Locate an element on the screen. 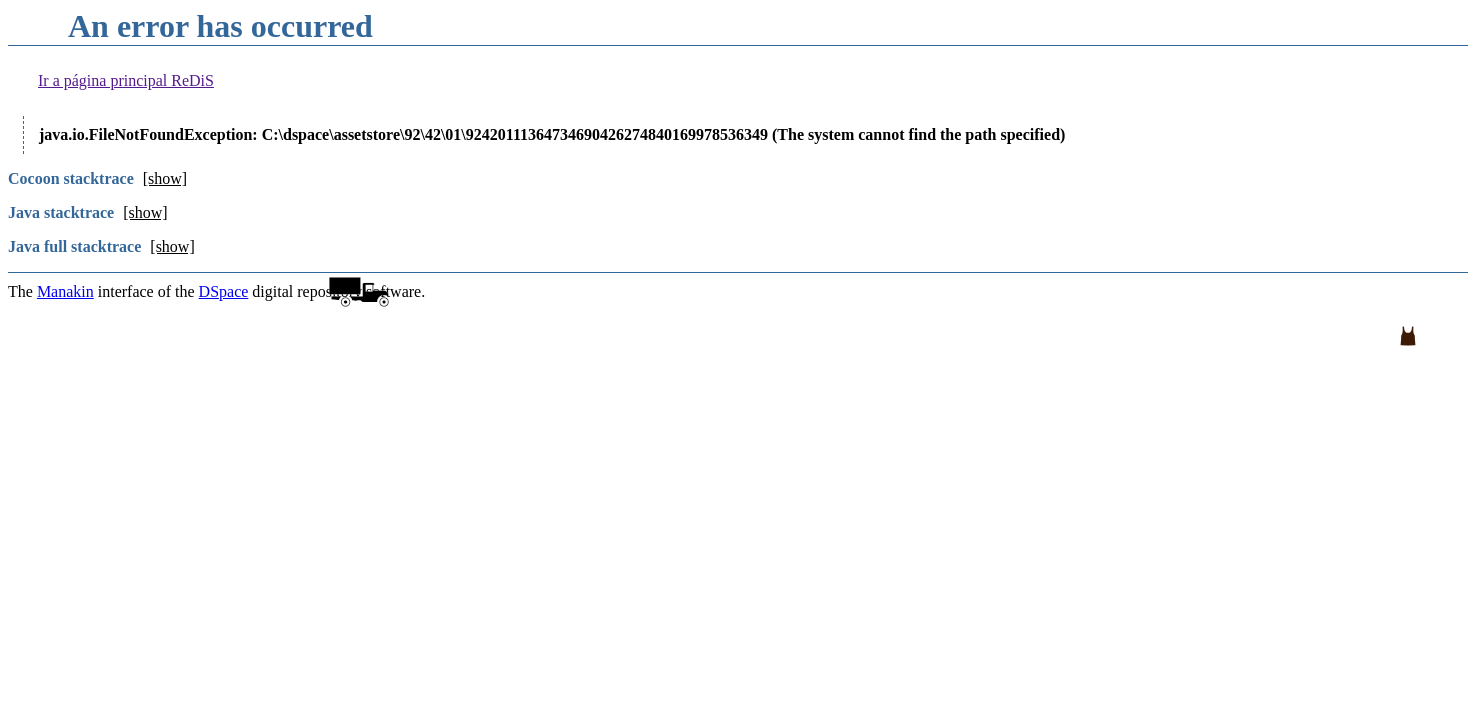  browse sleeveless tops in clothing store is located at coordinates (1408, 336).